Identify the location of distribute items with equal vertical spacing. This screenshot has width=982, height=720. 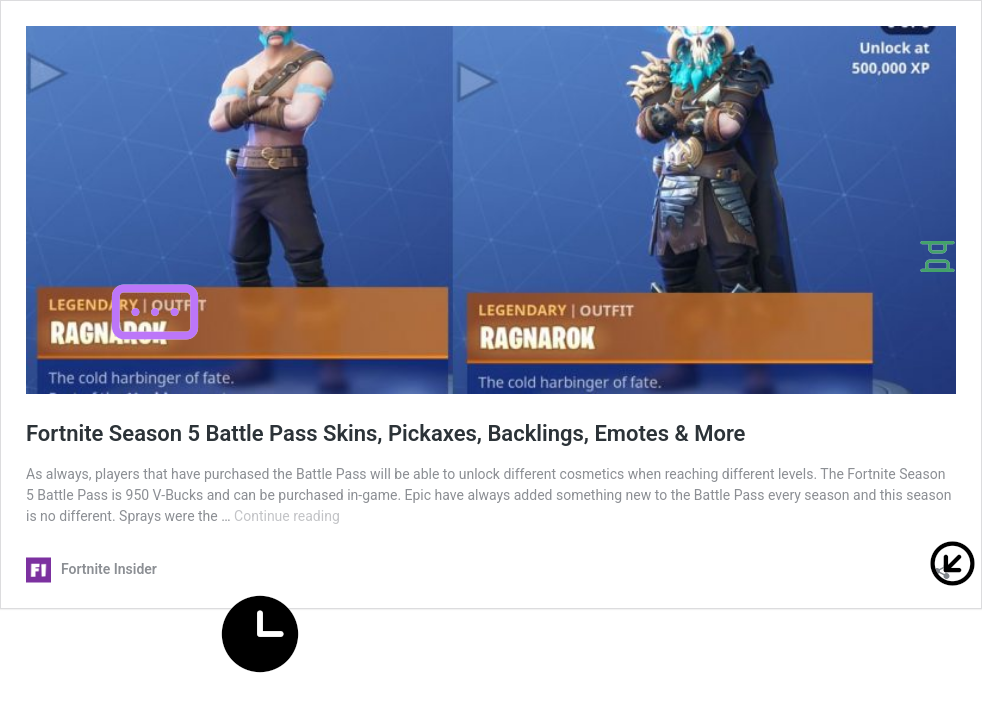
(937, 256).